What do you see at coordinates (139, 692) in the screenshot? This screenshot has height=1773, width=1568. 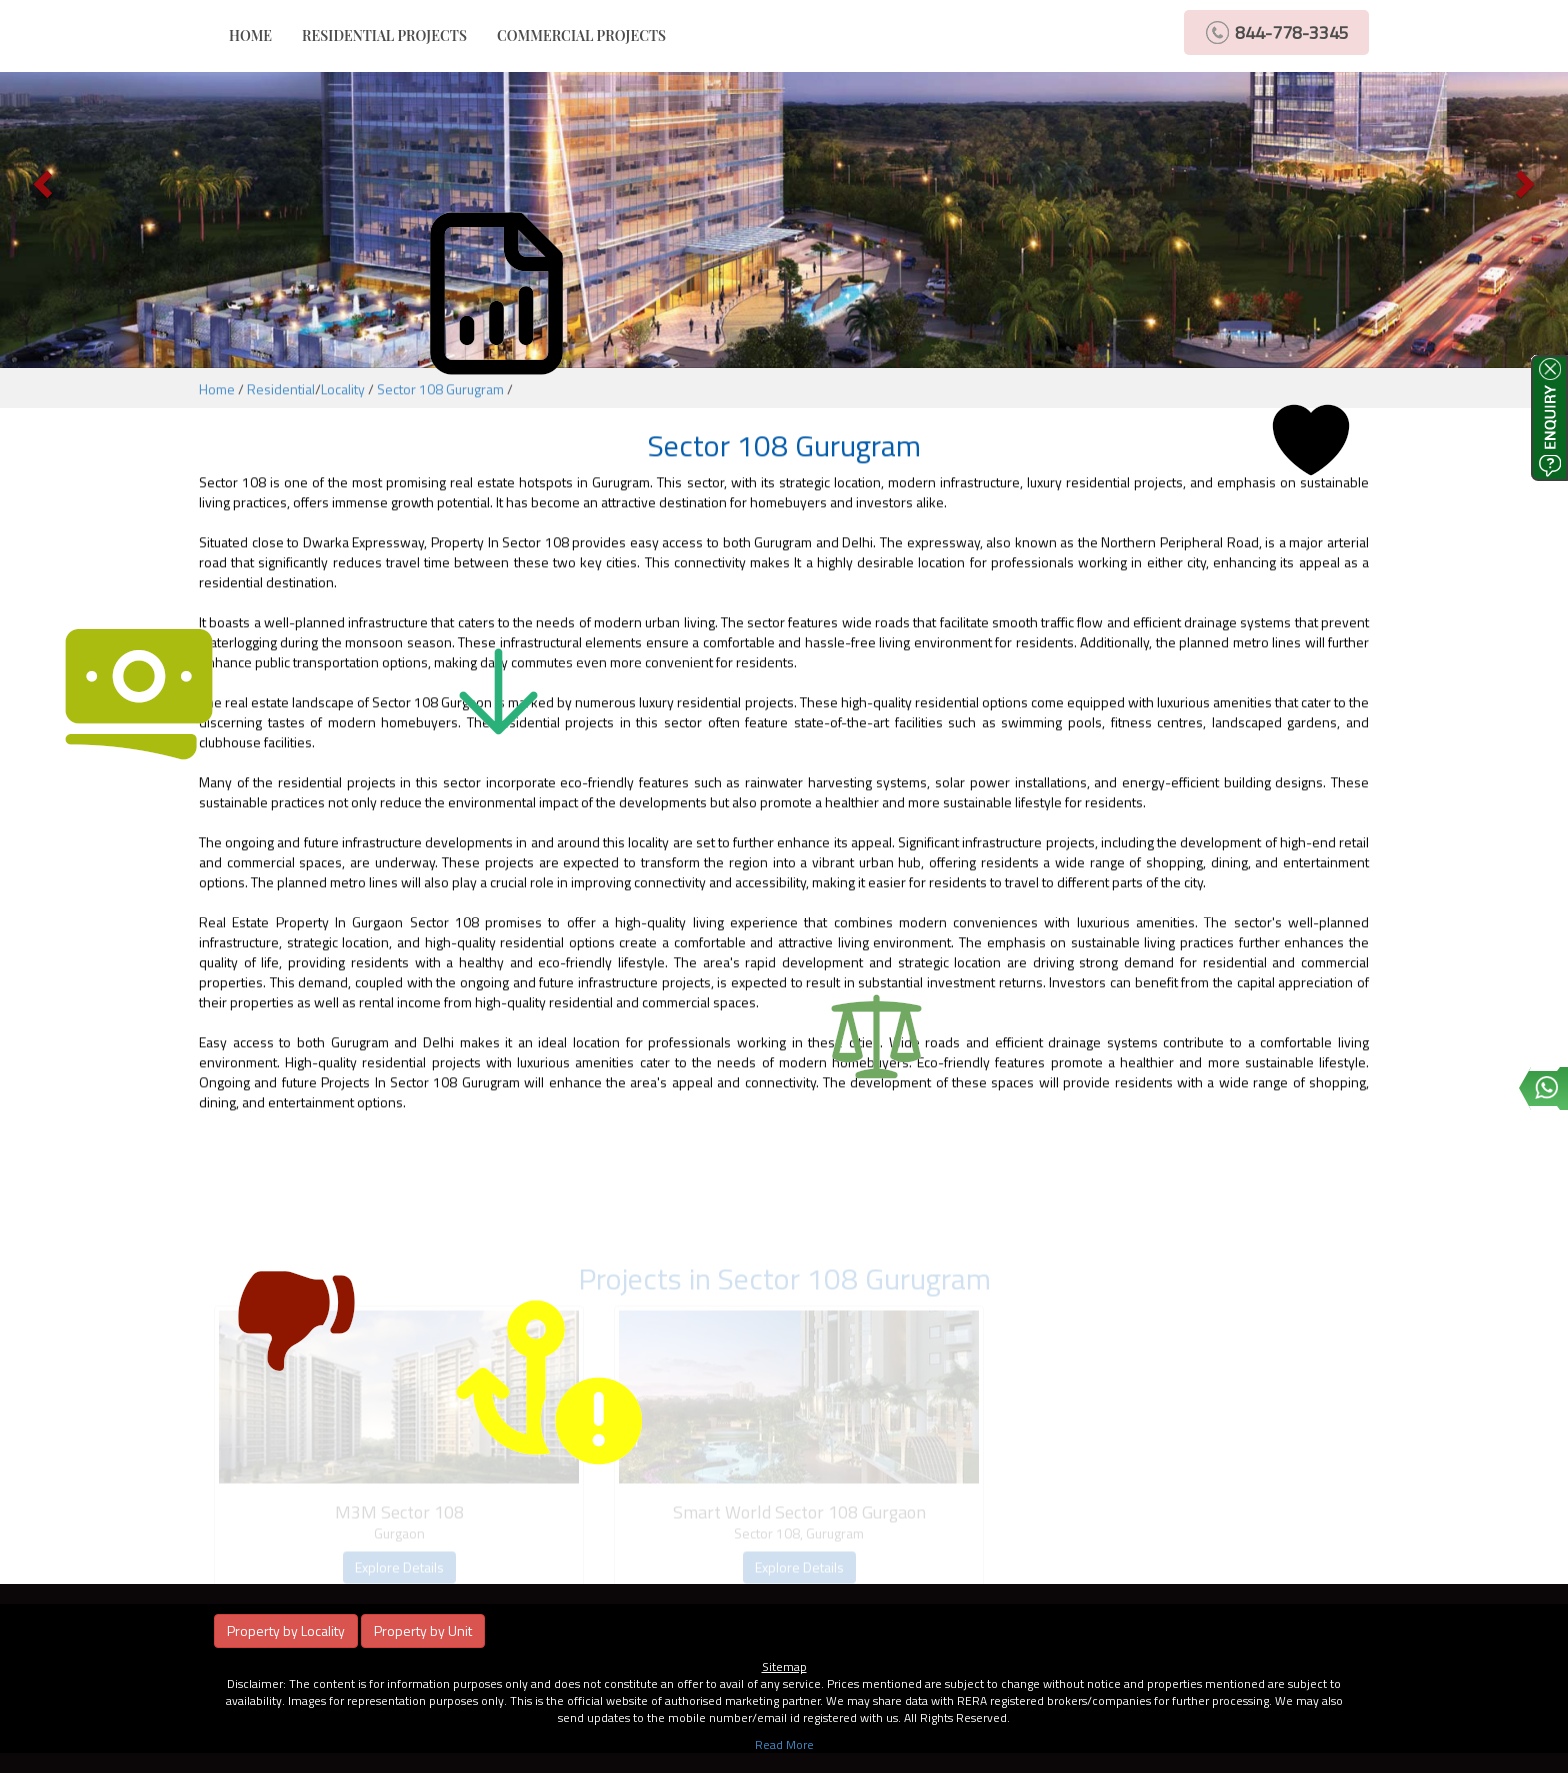 I see `view your wallet or account balance` at bounding box center [139, 692].